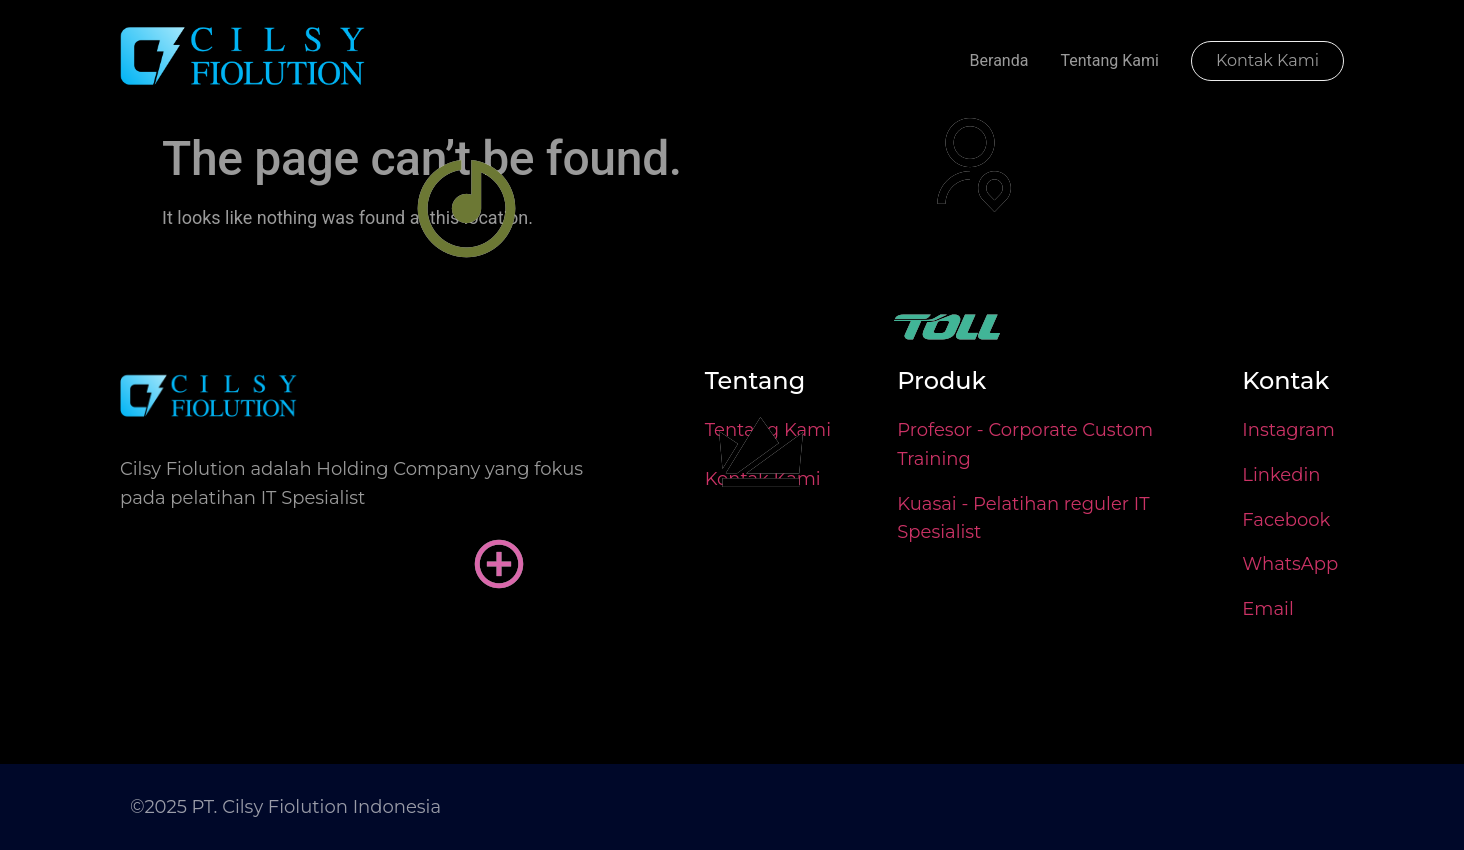 This screenshot has height=850, width=1464. What do you see at coordinates (466, 208) in the screenshot?
I see `play or browse music library` at bounding box center [466, 208].